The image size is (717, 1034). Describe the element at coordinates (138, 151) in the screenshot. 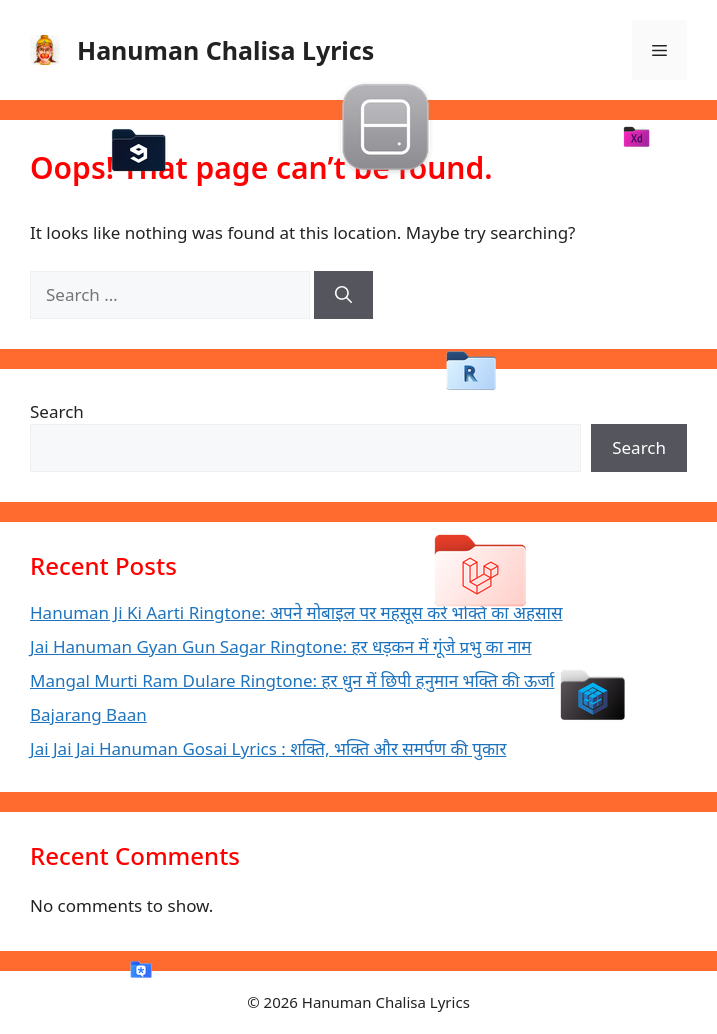

I see `open 9GAG downloads folder` at that location.